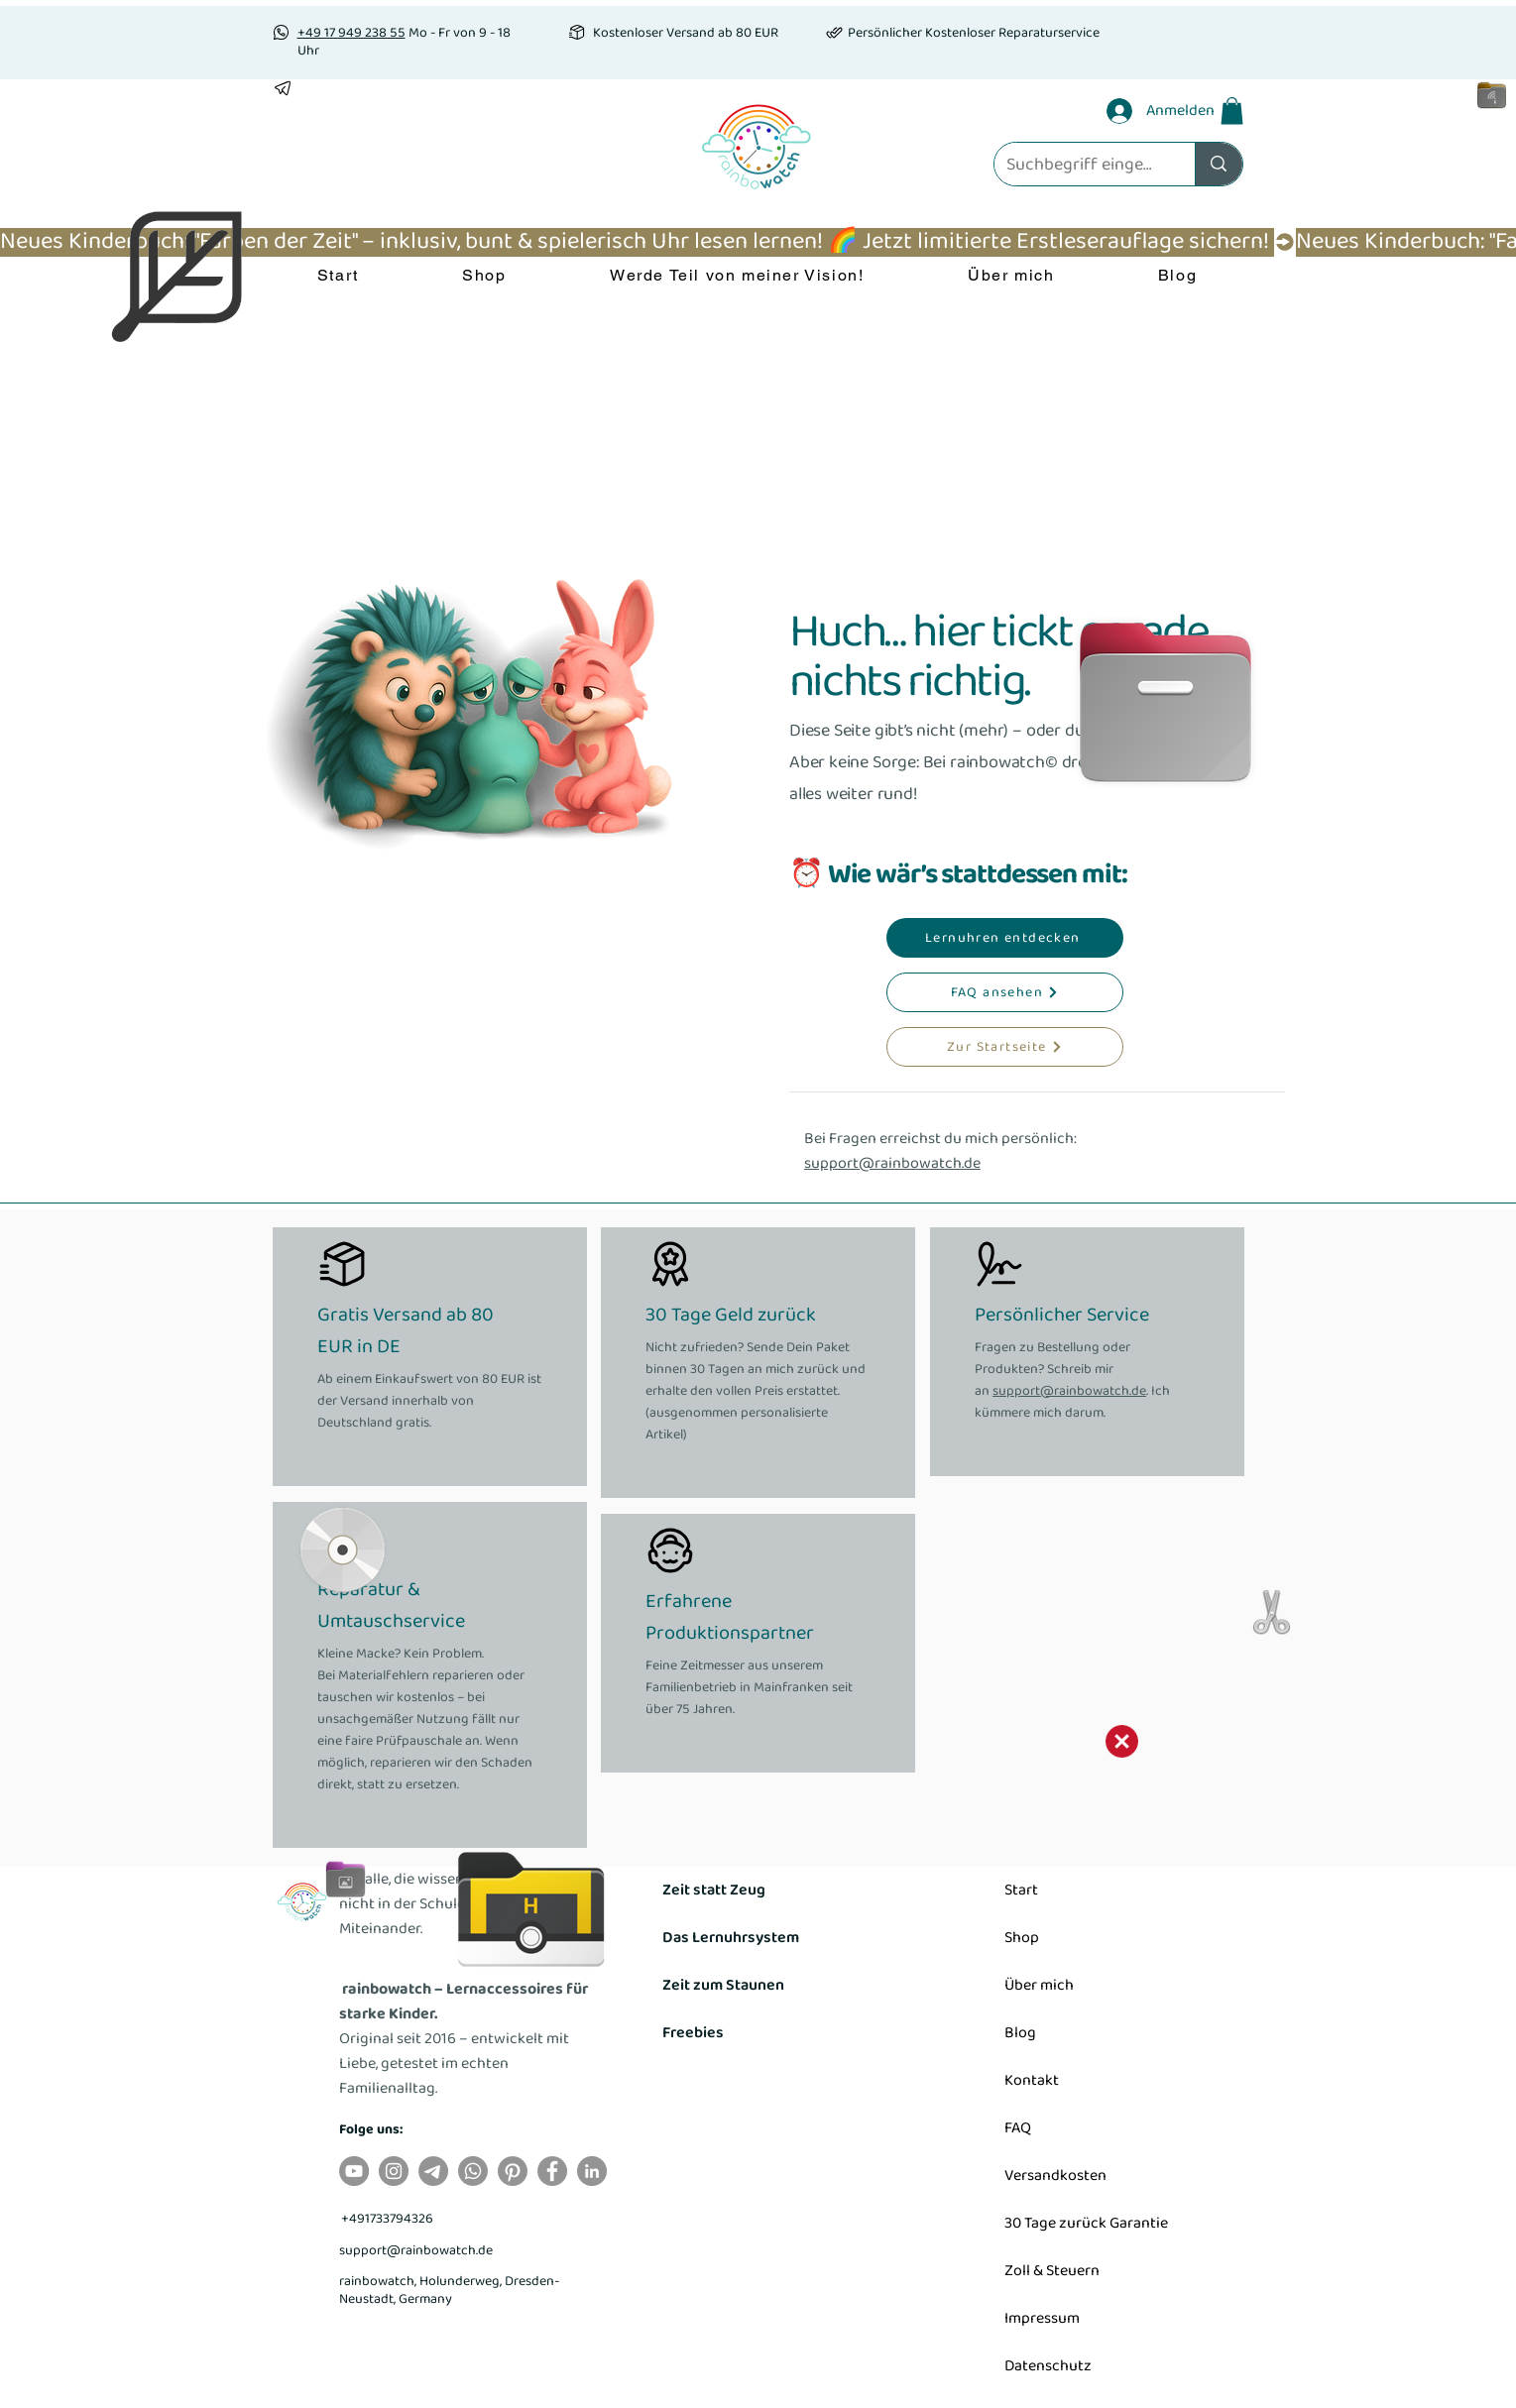 This screenshot has height=2408, width=1516. I want to click on folder for pokémon ultra ball collection or related game files, so click(530, 1913).